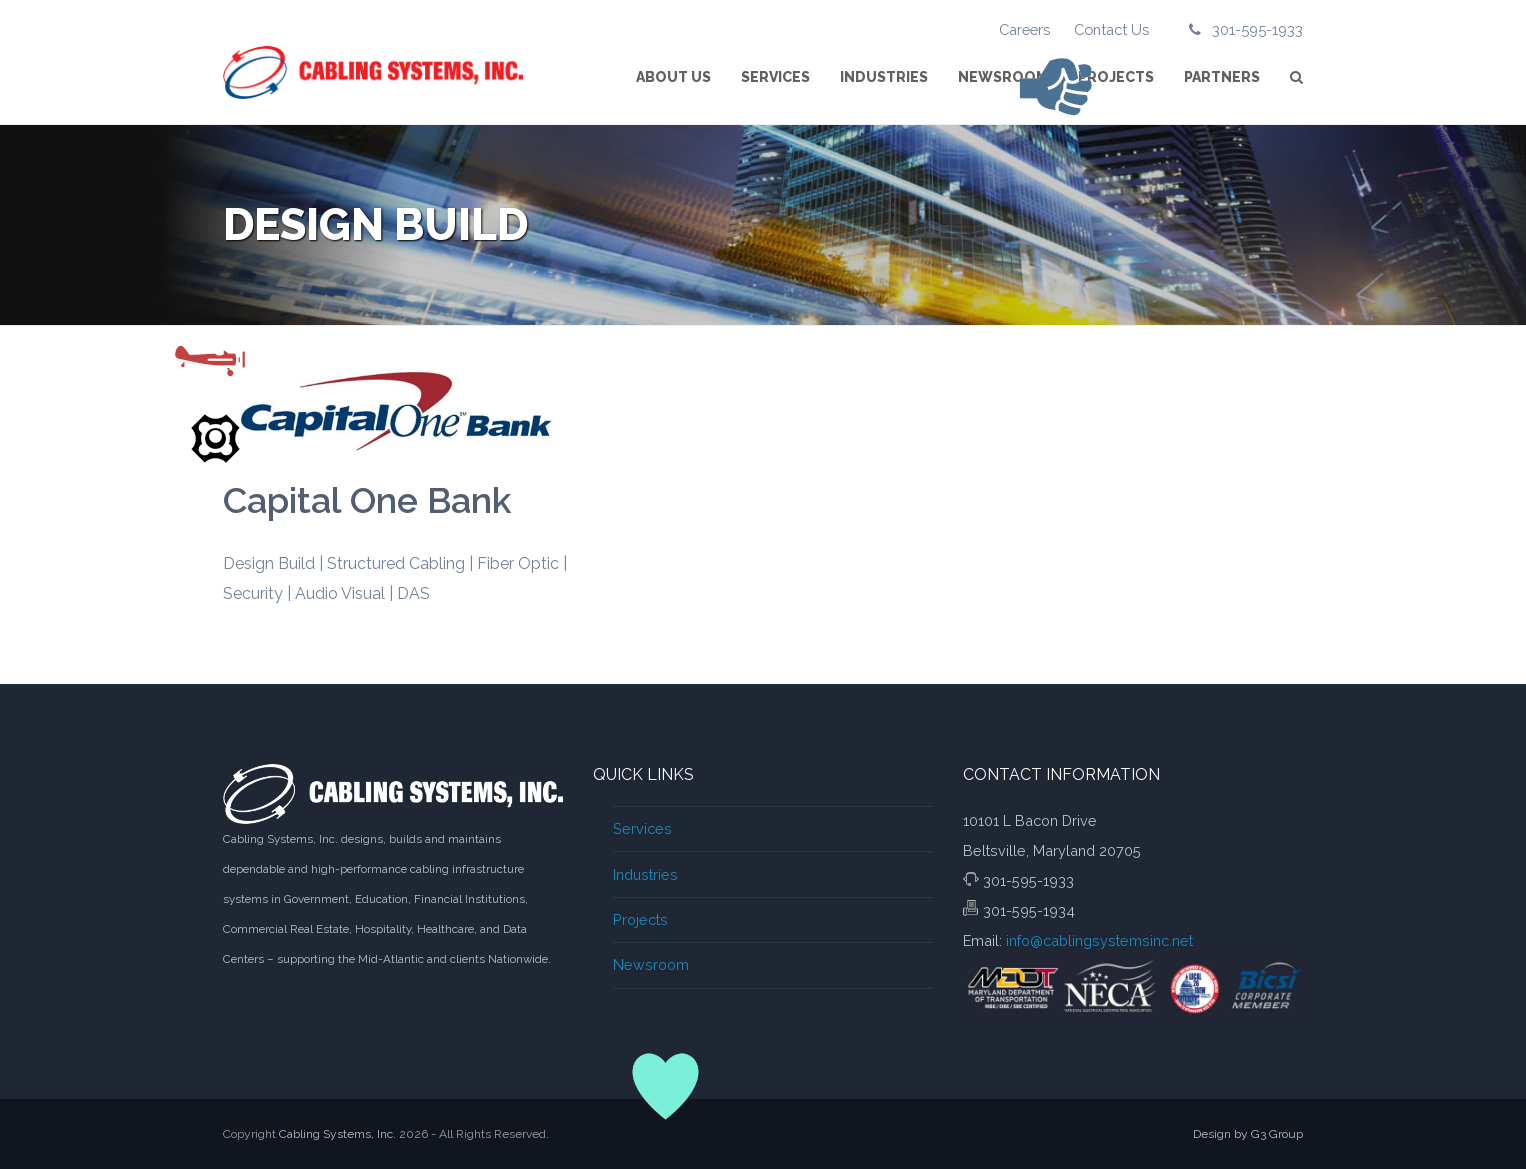 The width and height of the screenshot is (1526, 1169). What do you see at coordinates (665, 1086) in the screenshot?
I see `add to favorites` at bounding box center [665, 1086].